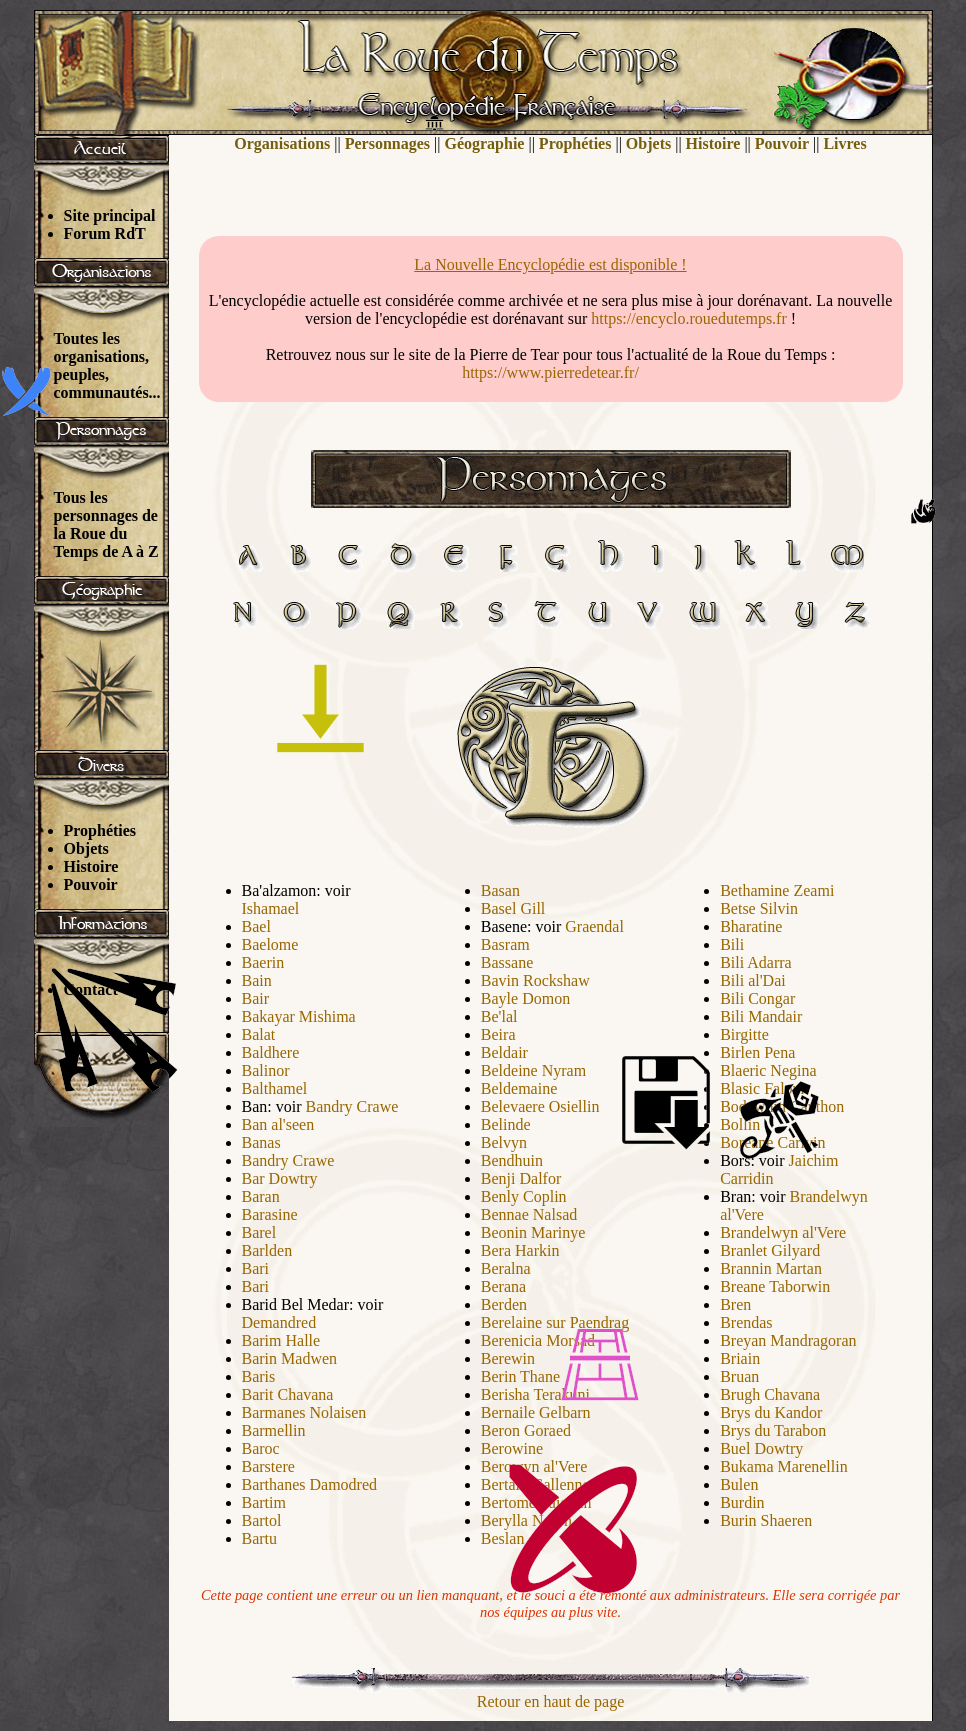 The width and height of the screenshot is (966, 1731). What do you see at coordinates (600, 1362) in the screenshot?
I see `view tennis court availability` at bounding box center [600, 1362].